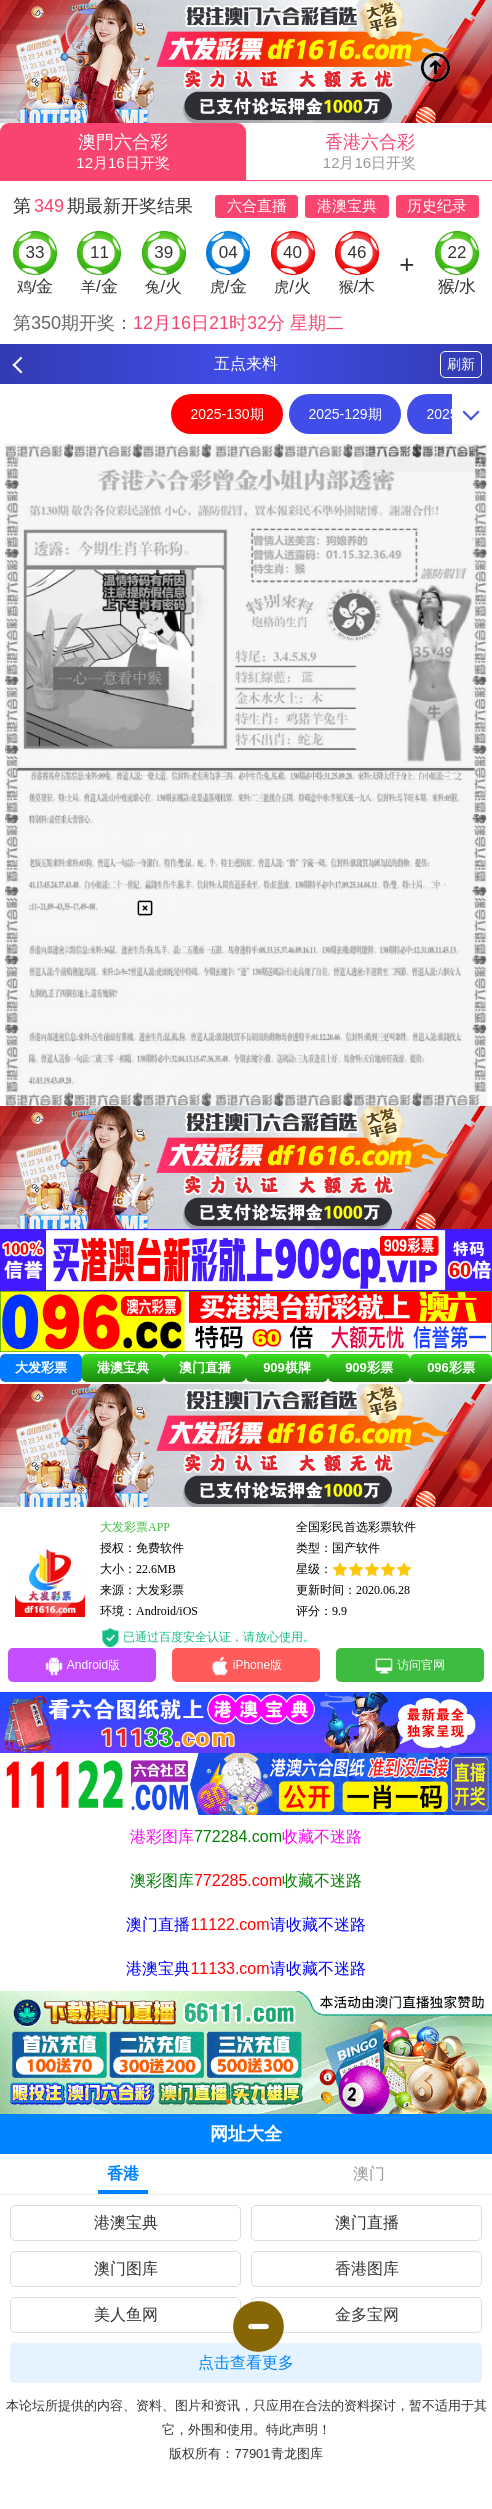 Image resolution: width=492 pixels, height=2509 pixels. I want to click on scroll to top of page, so click(435, 67).